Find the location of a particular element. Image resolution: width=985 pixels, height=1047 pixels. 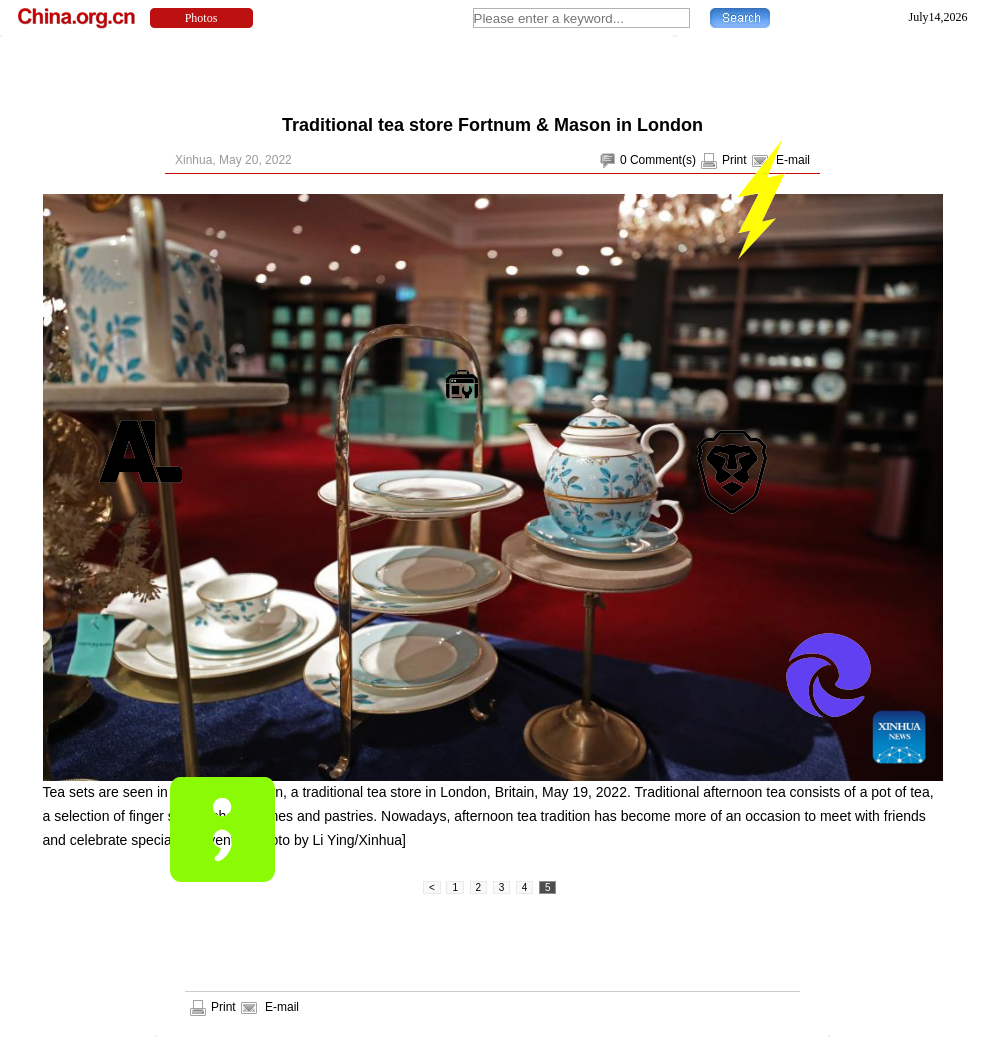

hotwire brand logo is located at coordinates (761, 199).